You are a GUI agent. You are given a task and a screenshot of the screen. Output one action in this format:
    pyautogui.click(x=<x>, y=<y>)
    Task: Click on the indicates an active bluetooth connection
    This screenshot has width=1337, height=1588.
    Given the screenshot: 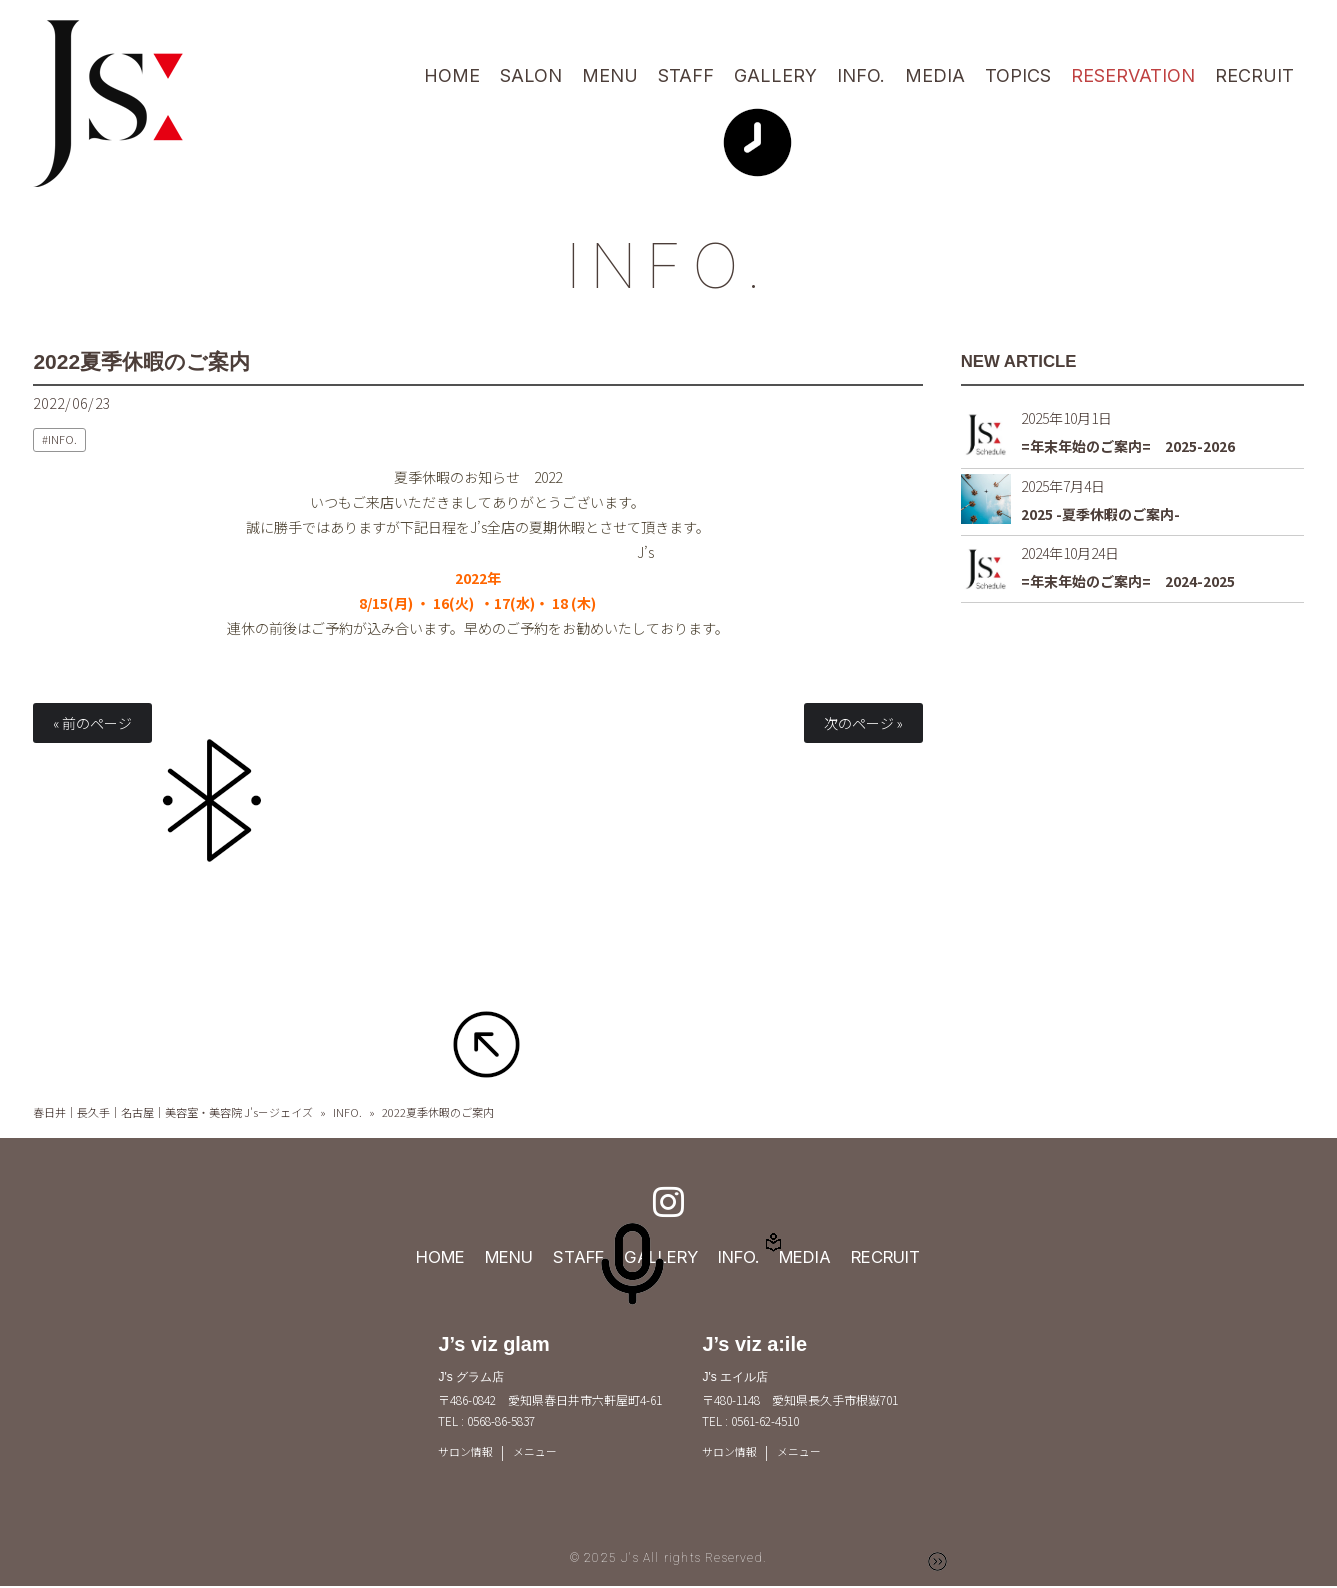 What is the action you would take?
    pyautogui.click(x=209, y=800)
    